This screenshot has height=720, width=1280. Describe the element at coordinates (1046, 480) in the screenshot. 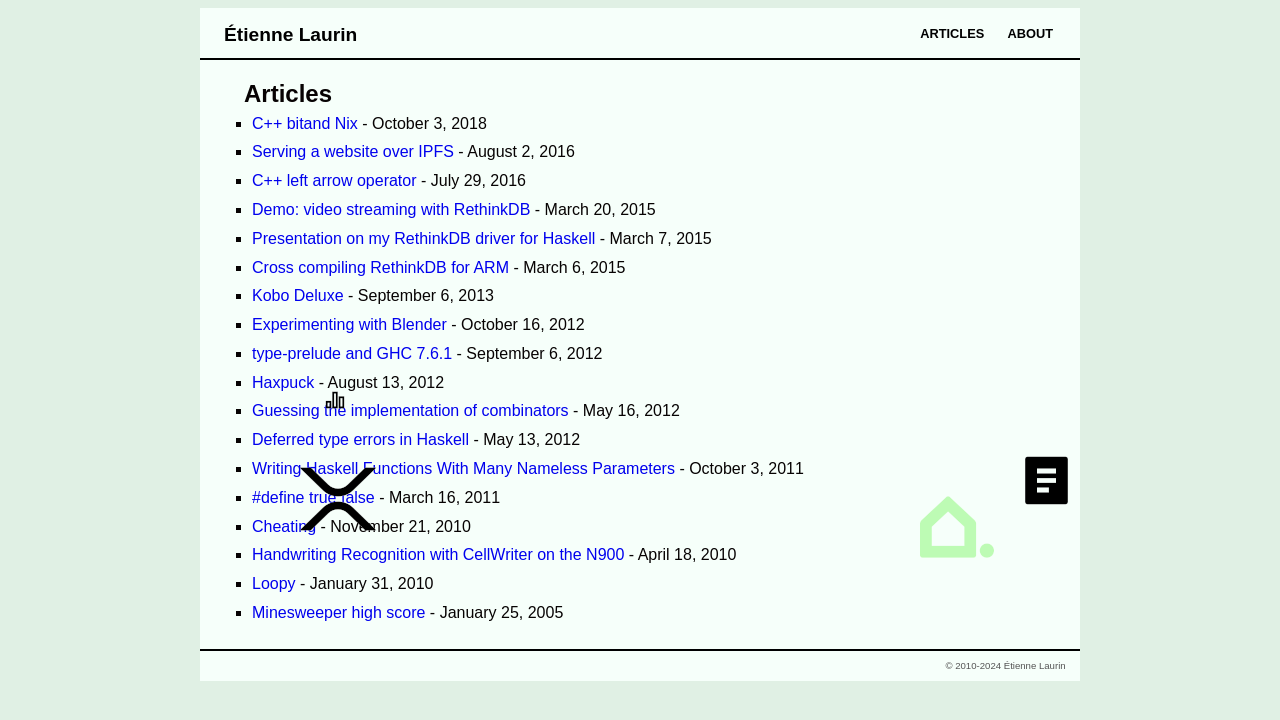

I see `view document list or file directory` at that location.